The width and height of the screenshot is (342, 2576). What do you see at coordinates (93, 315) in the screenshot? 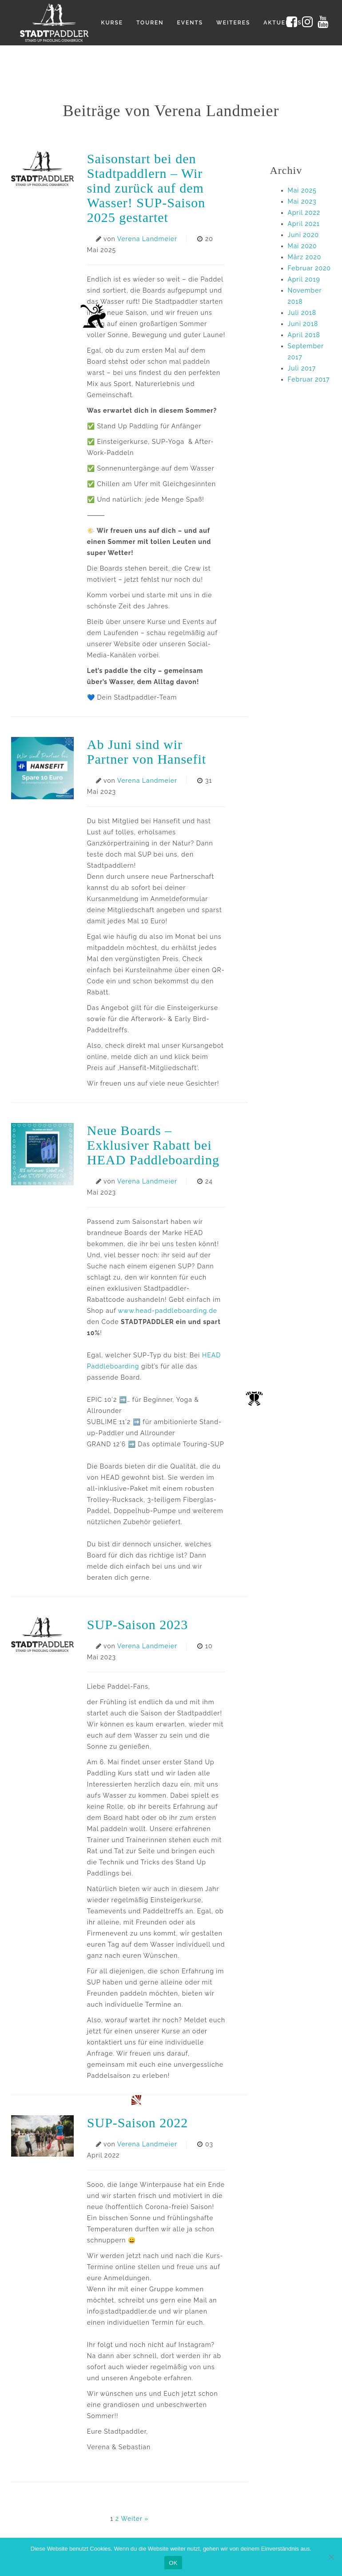
I see `indicates slavery or oppression theme in historical game content` at bounding box center [93, 315].